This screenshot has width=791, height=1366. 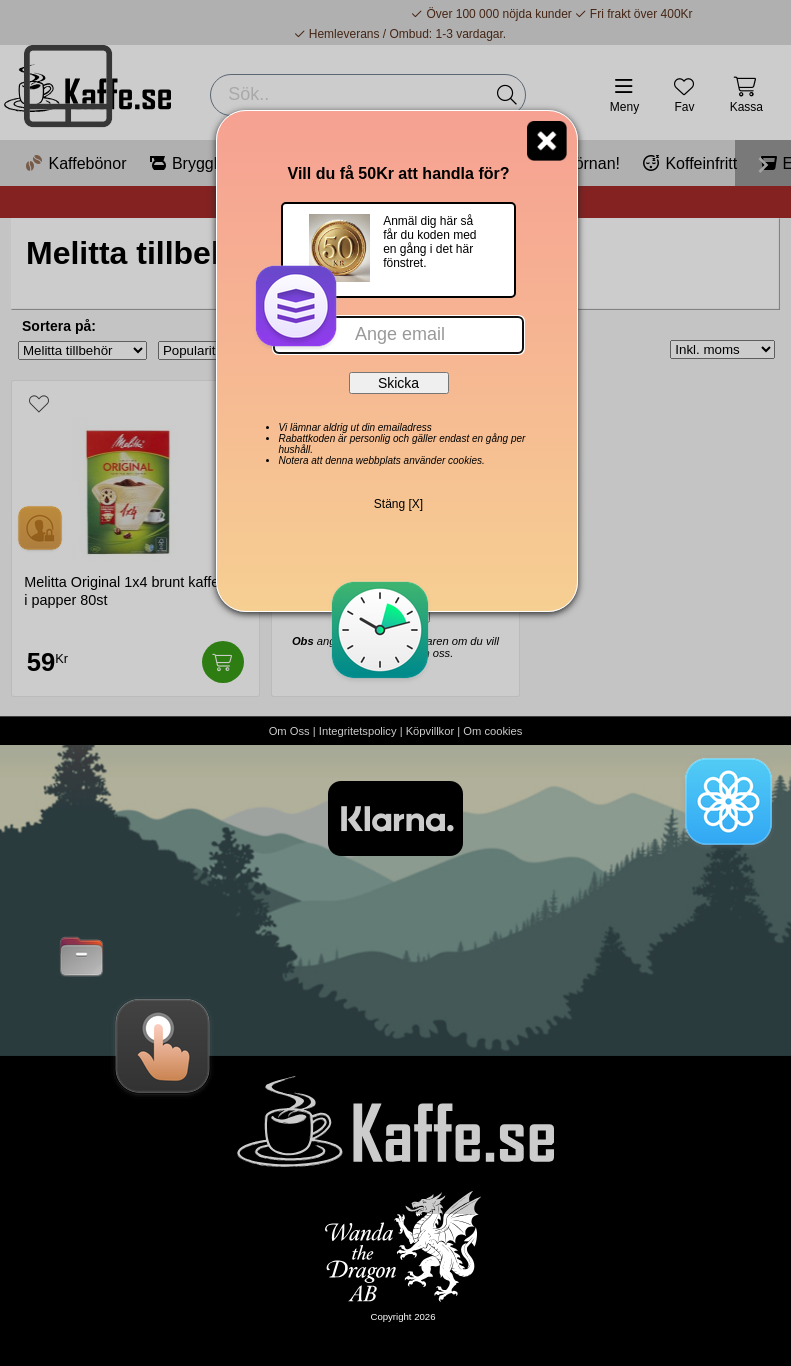 I want to click on configure touchscreen settings, so click(x=162, y=1047).